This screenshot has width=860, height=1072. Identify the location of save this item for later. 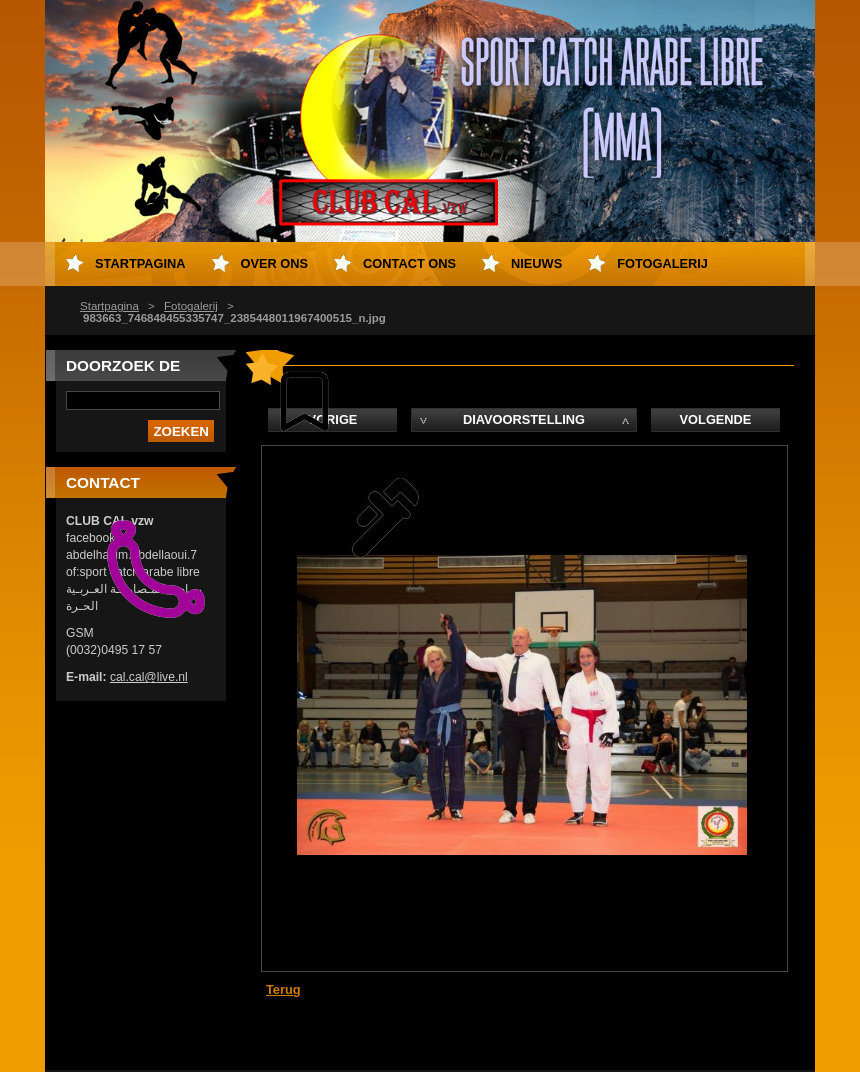
(304, 401).